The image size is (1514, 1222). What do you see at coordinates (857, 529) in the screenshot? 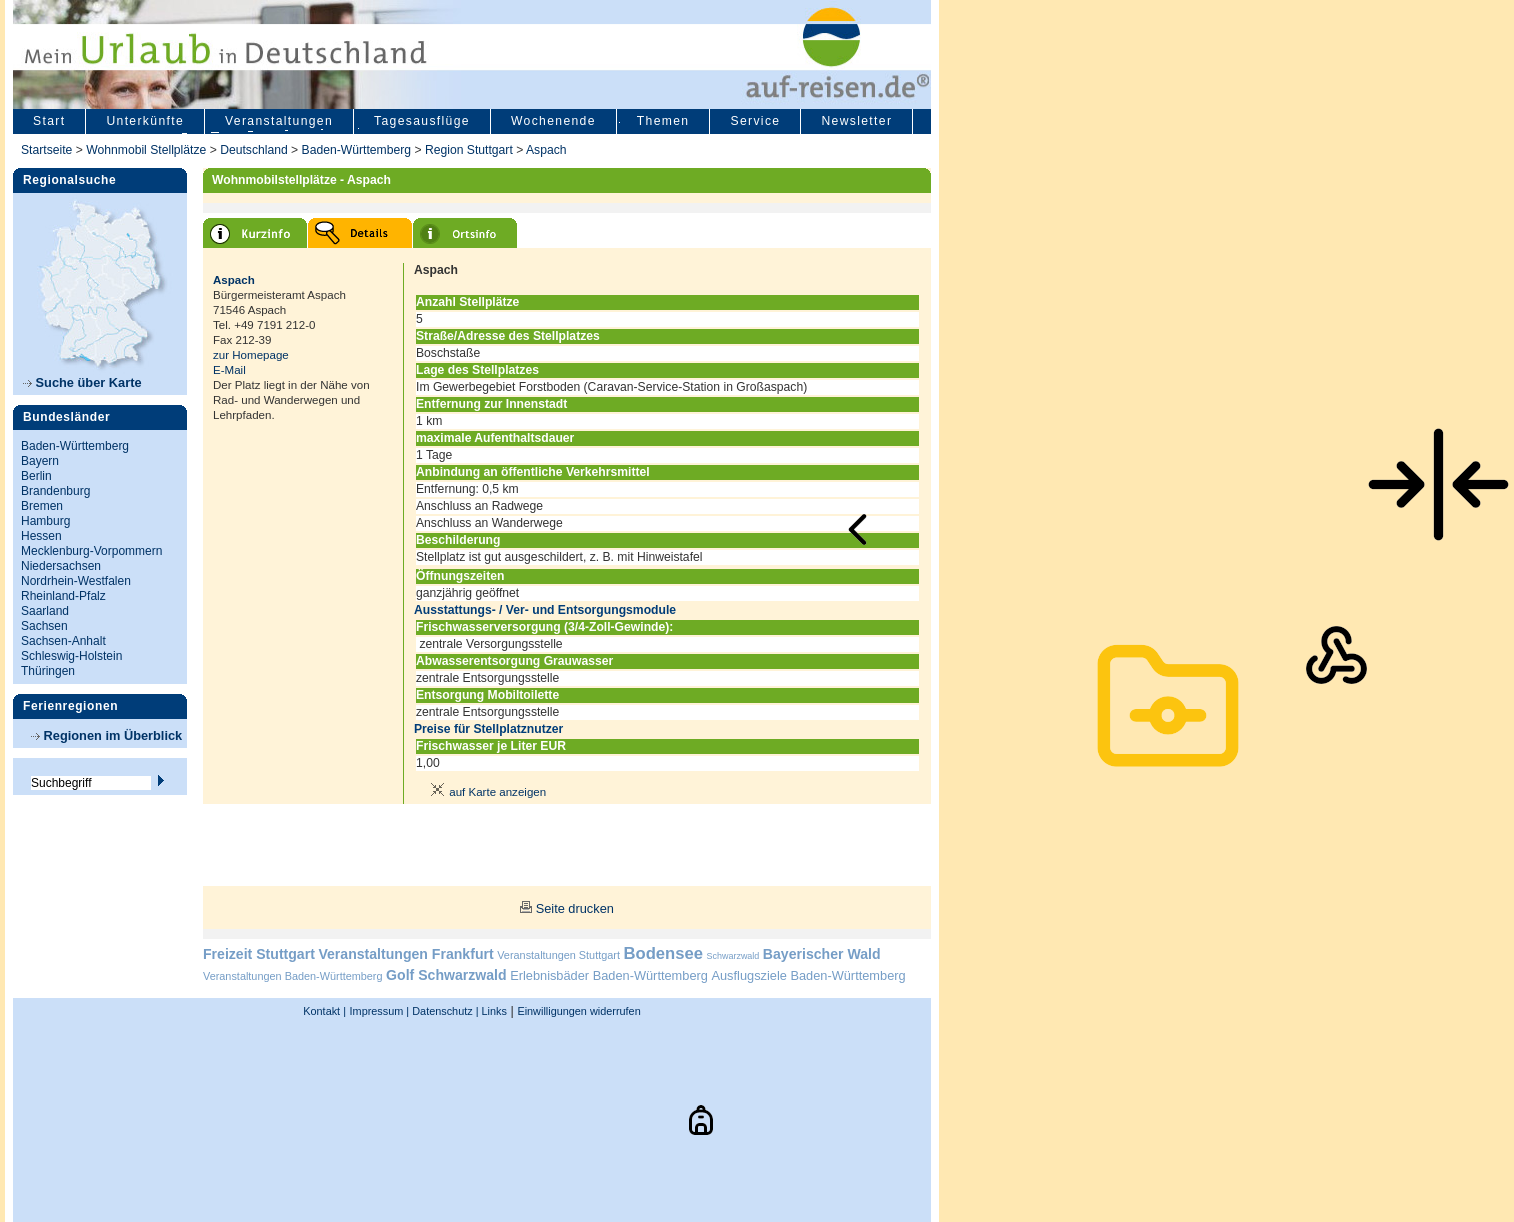
I see `go back to the previous screen` at bounding box center [857, 529].